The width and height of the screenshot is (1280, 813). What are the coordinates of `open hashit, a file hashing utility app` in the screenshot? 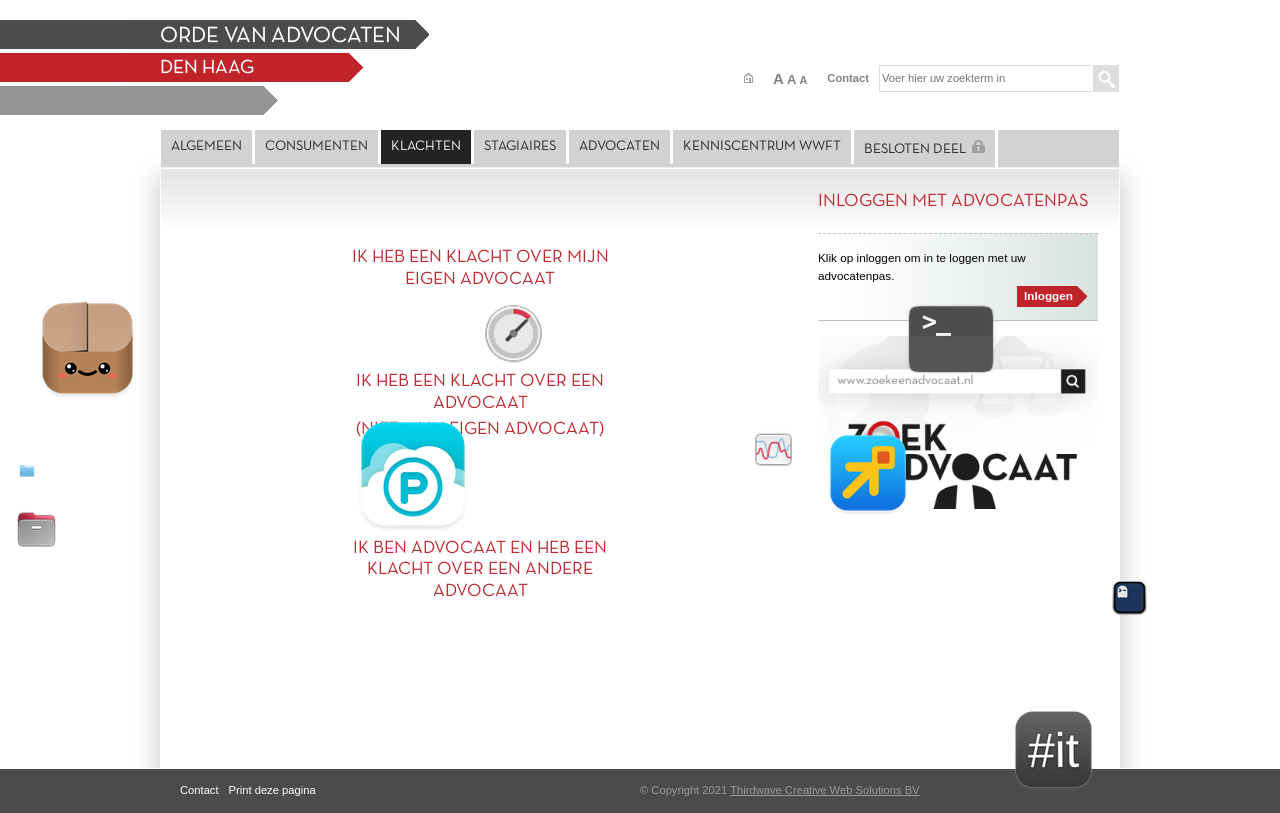 It's located at (1053, 749).